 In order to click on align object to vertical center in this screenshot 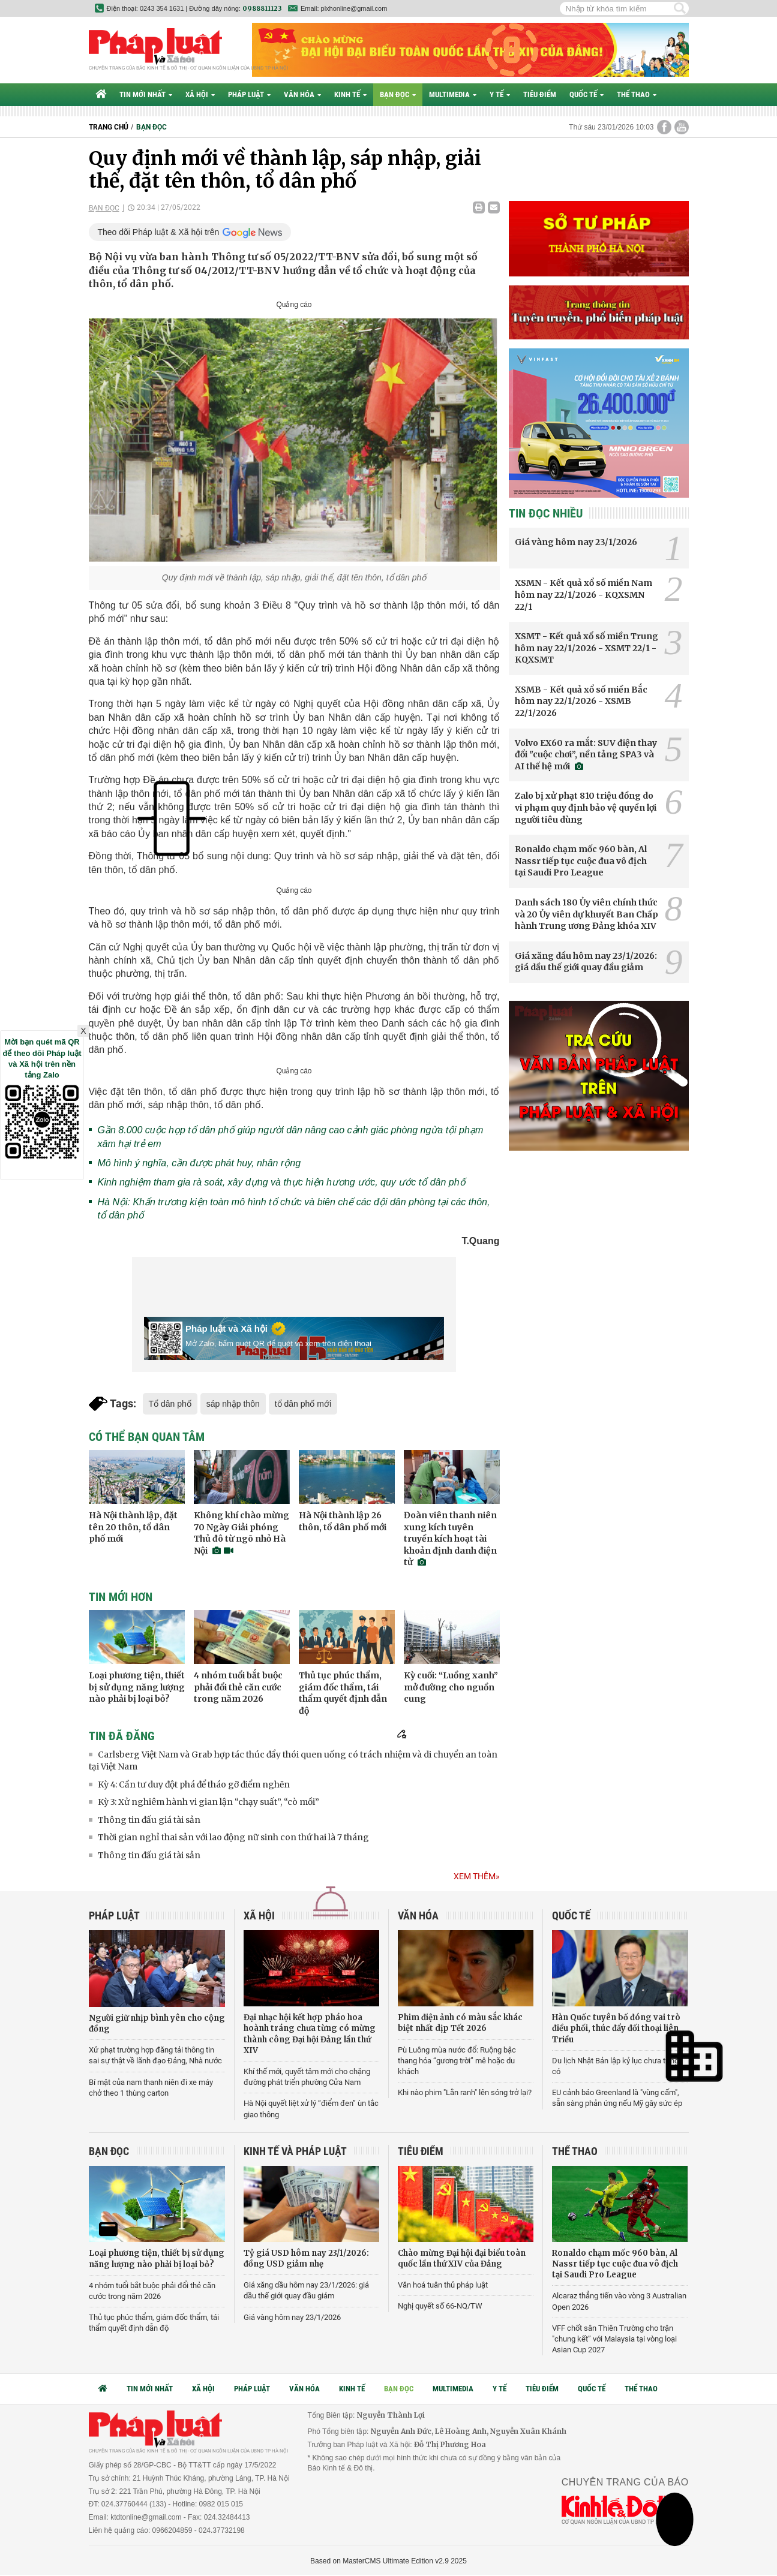, I will do `click(172, 818)`.